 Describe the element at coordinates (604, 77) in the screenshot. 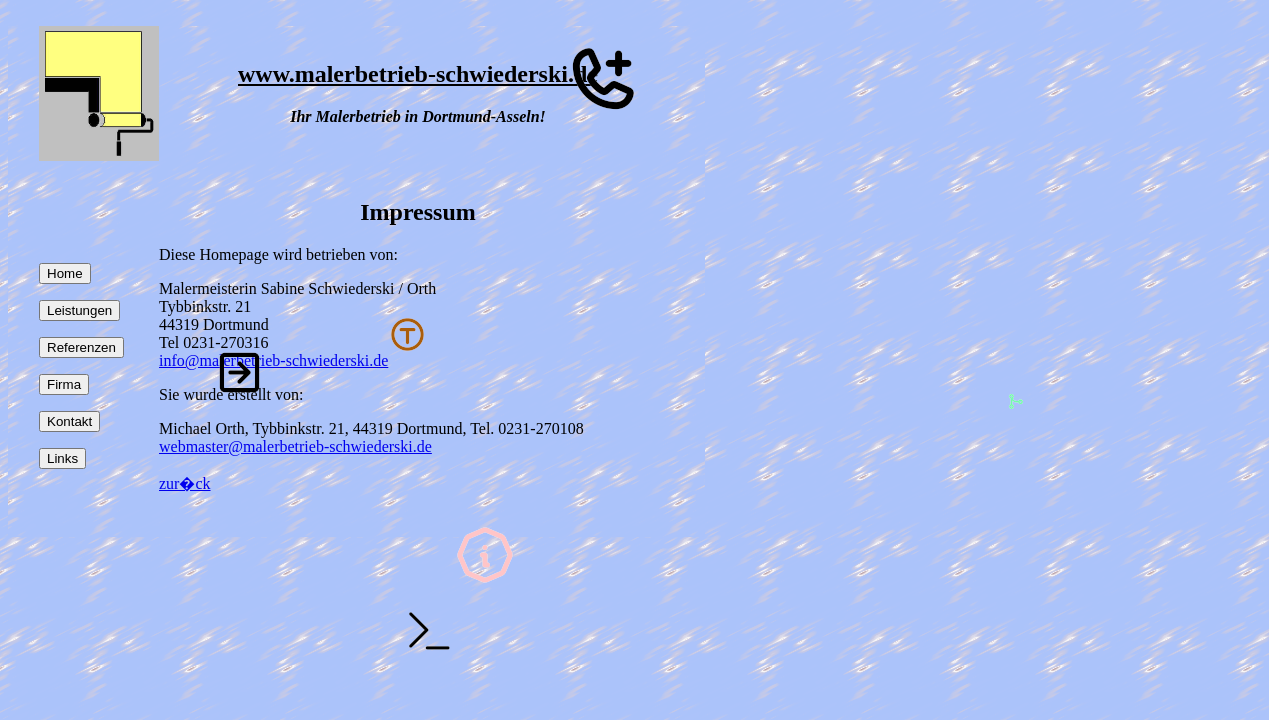

I see `add a new contact` at that location.